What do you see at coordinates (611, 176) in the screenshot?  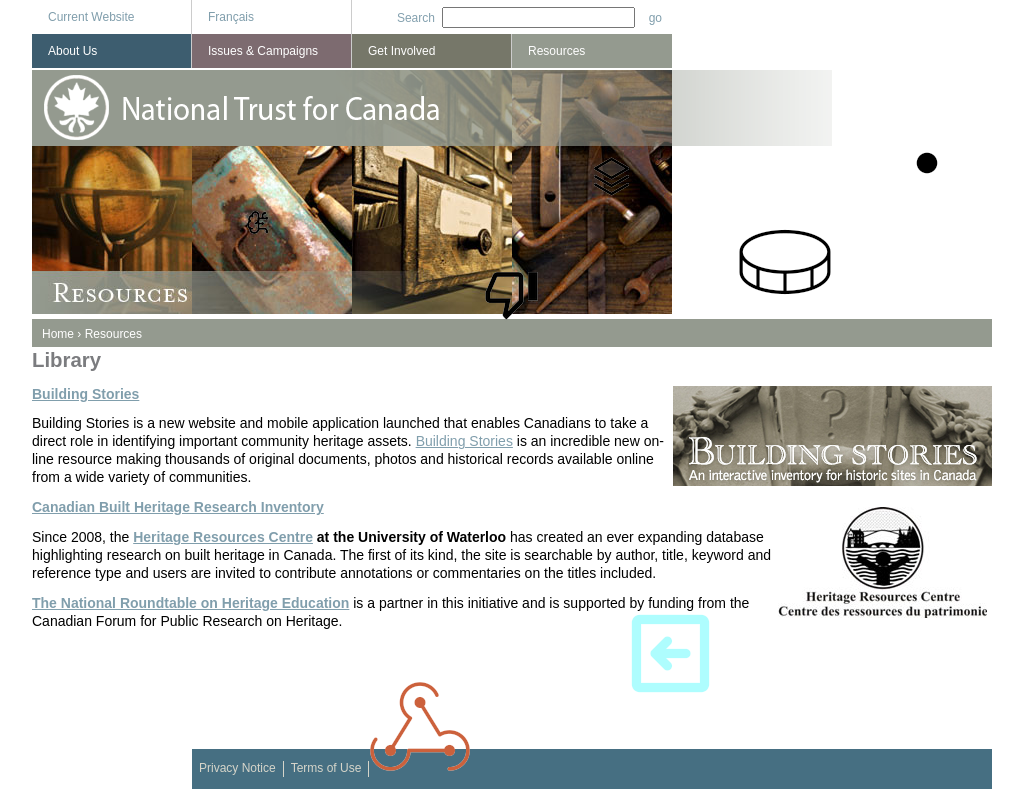 I see `view layers or stacked content` at bounding box center [611, 176].